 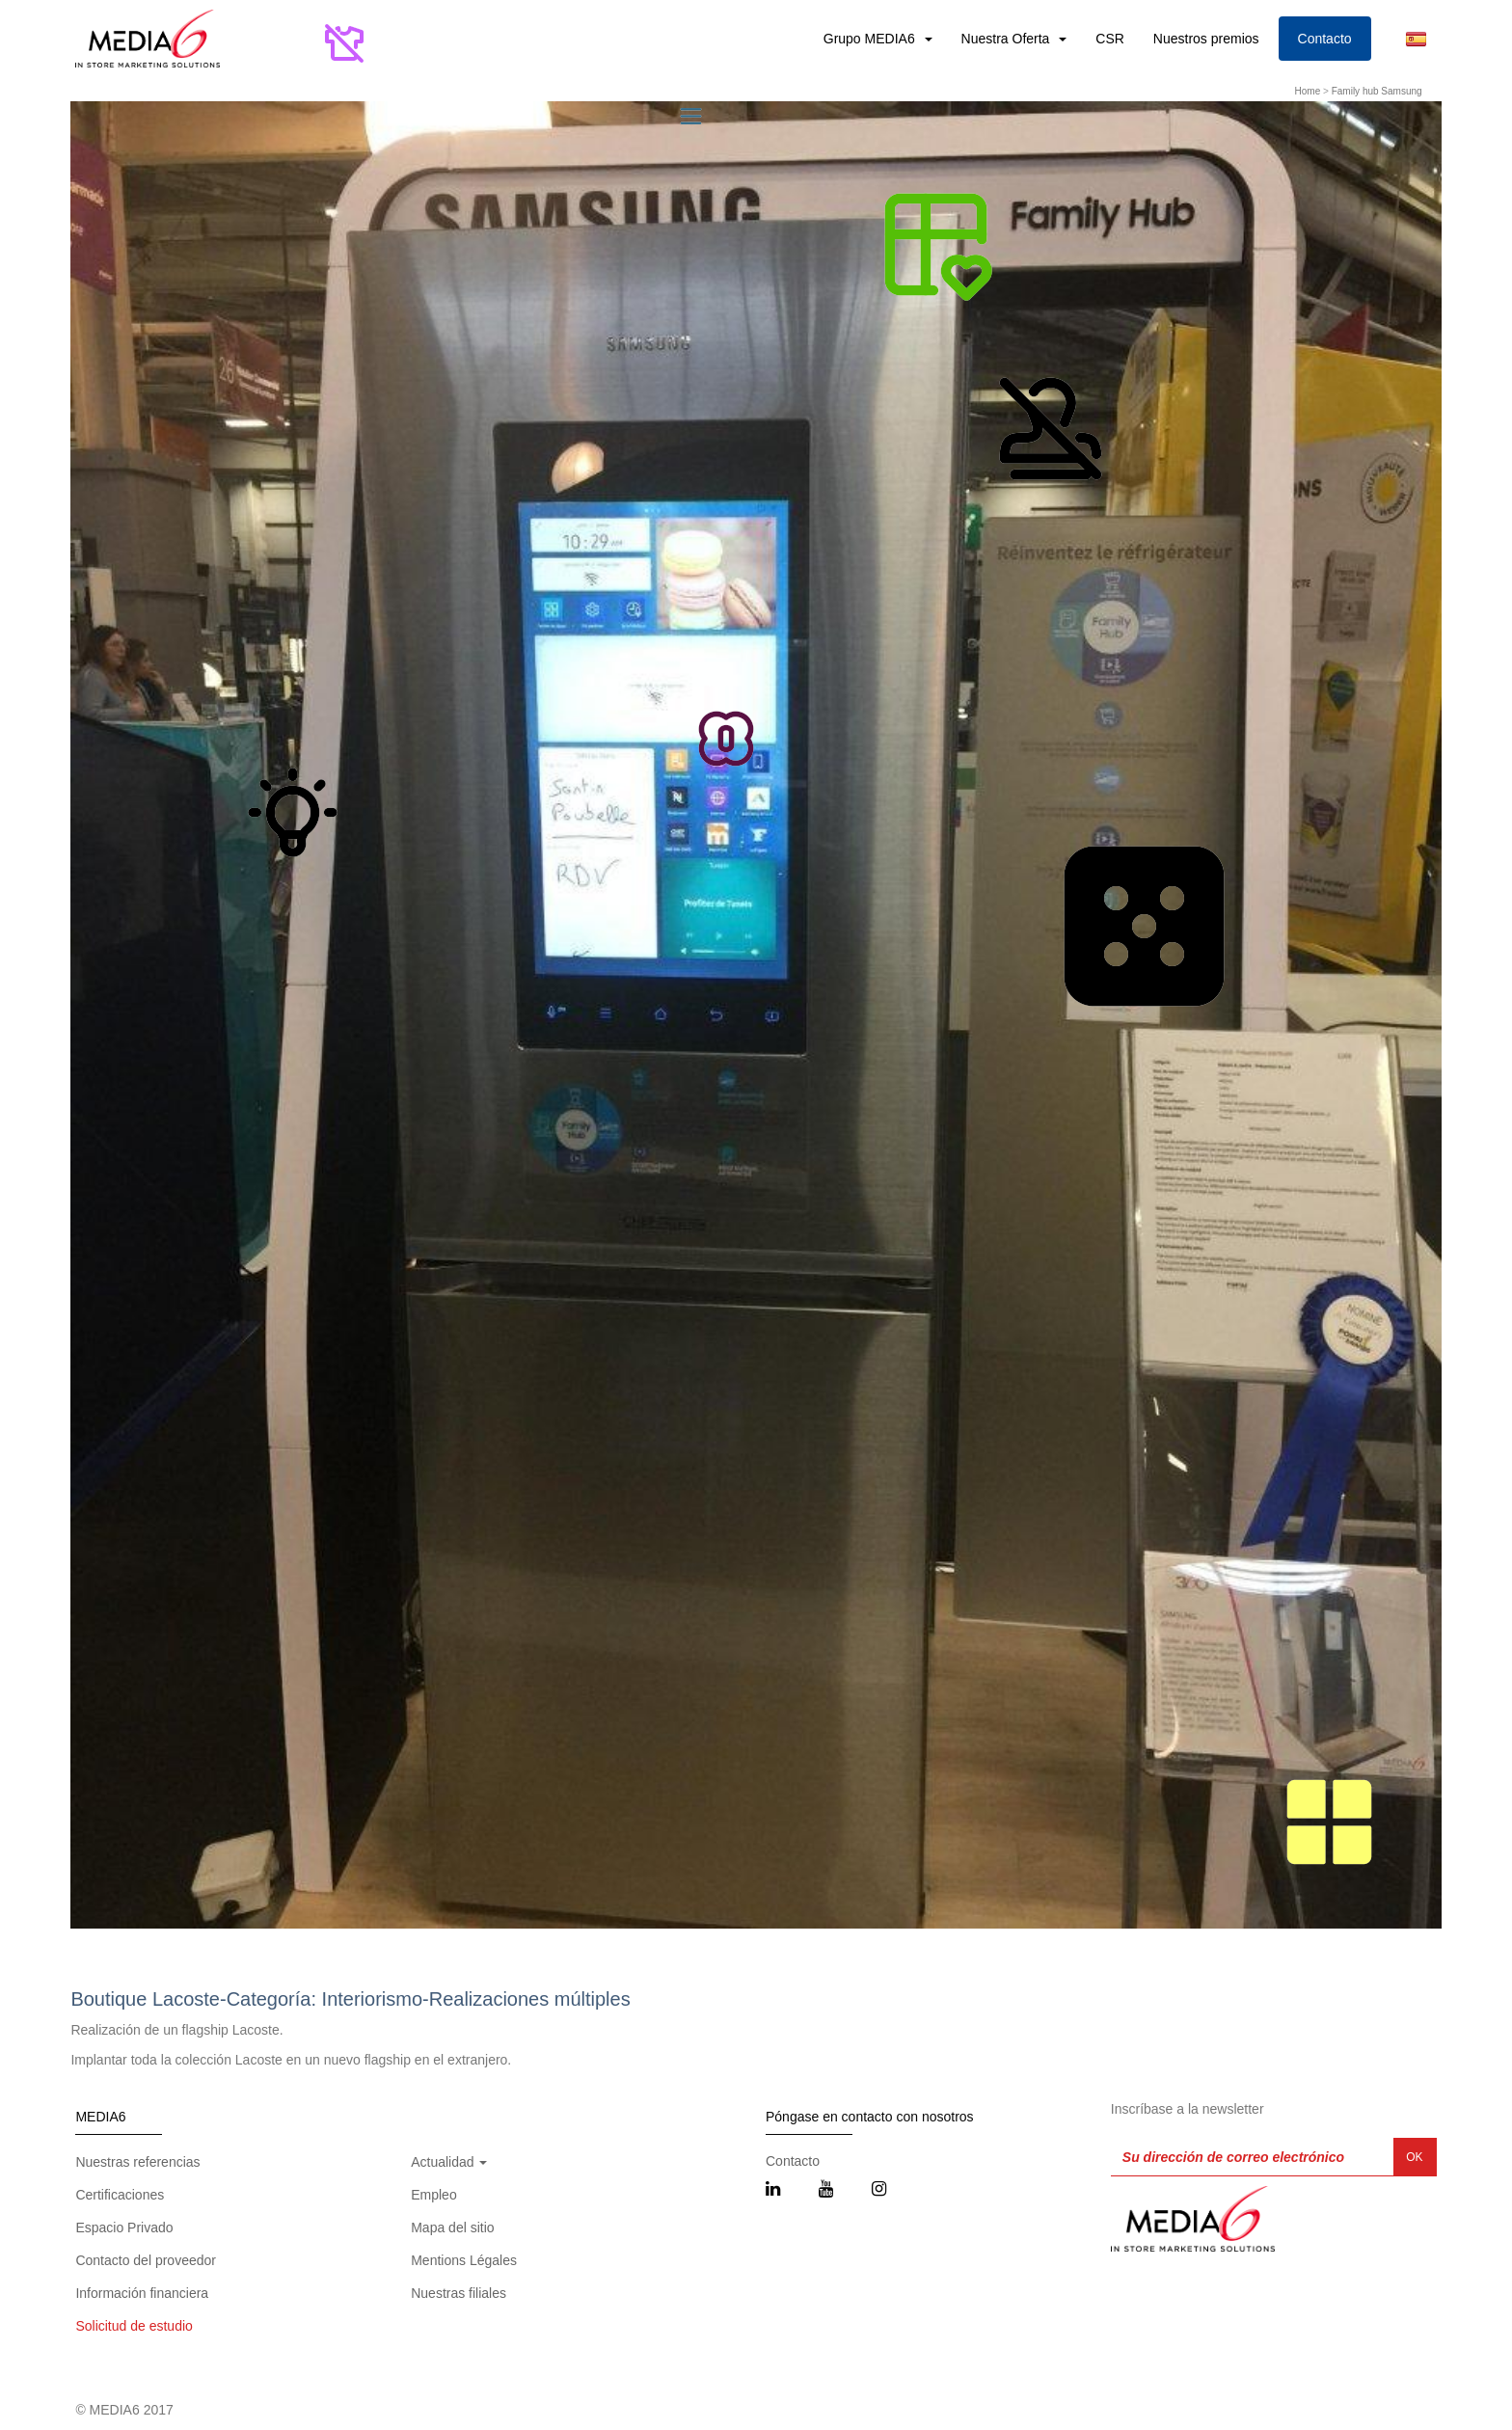 I want to click on view tips or suggestions, so click(x=292, y=812).